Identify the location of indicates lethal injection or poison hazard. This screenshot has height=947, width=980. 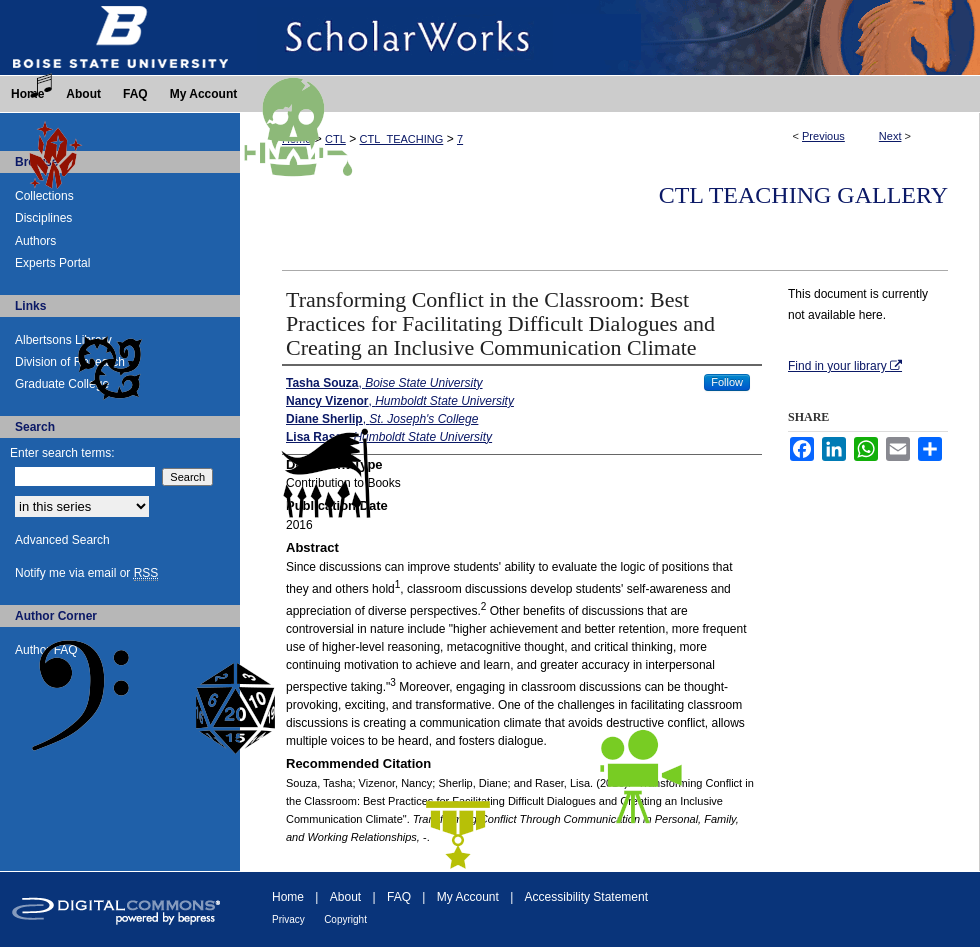
(296, 127).